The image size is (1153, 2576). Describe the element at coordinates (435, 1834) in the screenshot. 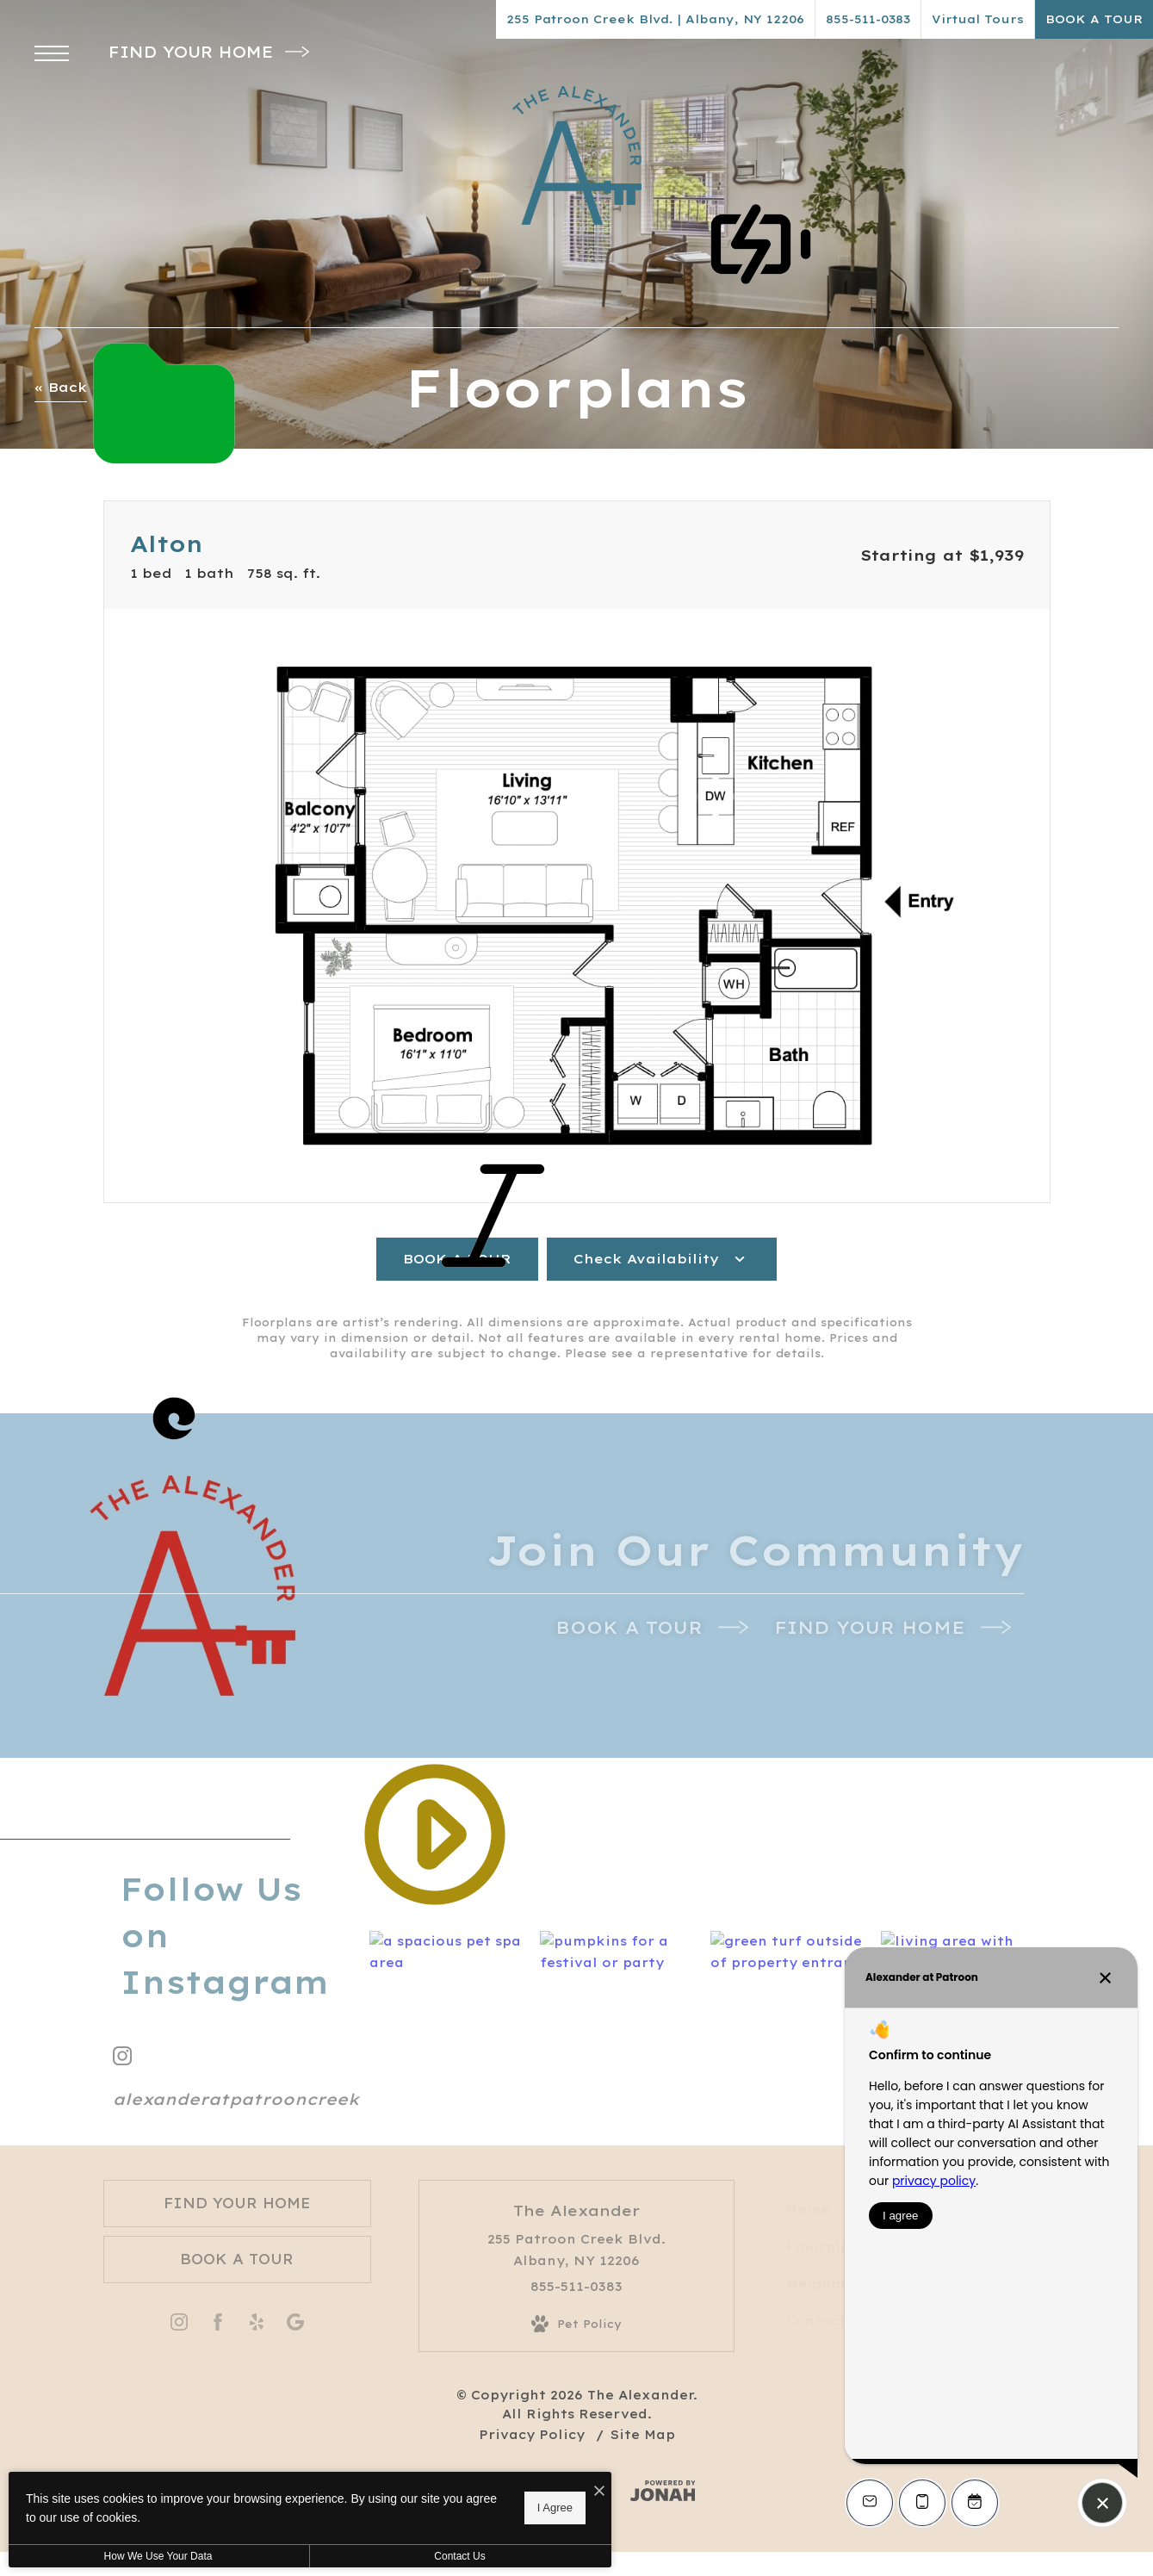

I see `play media or video content` at that location.